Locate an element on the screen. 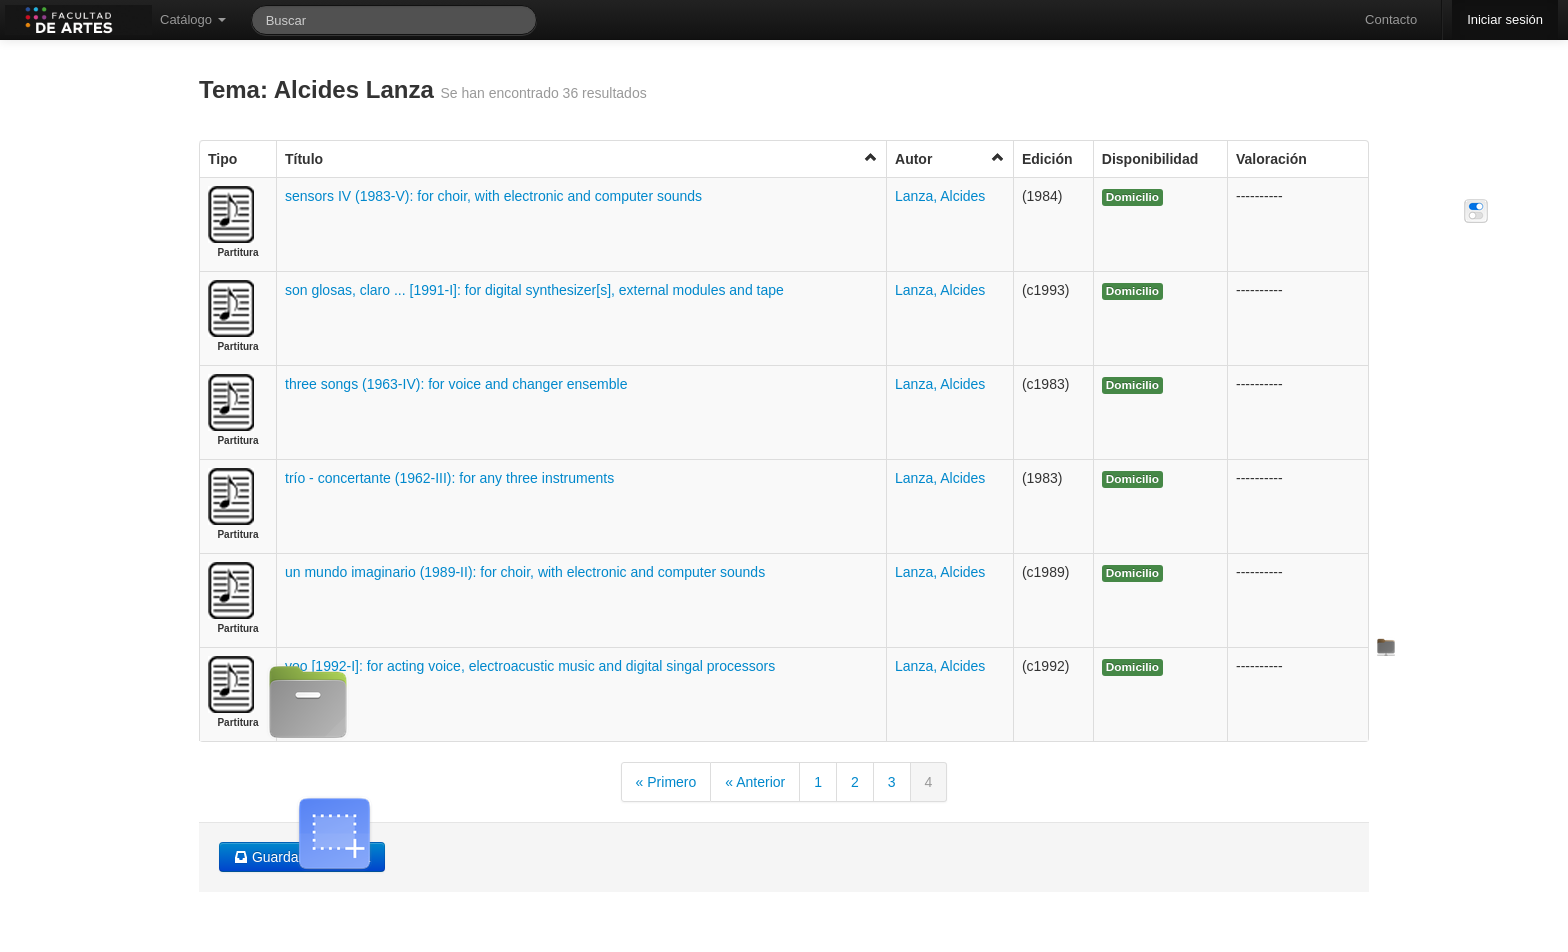 The height and width of the screenshot is (952, 1568). take a screenshot is located at coordinates (334, 833).